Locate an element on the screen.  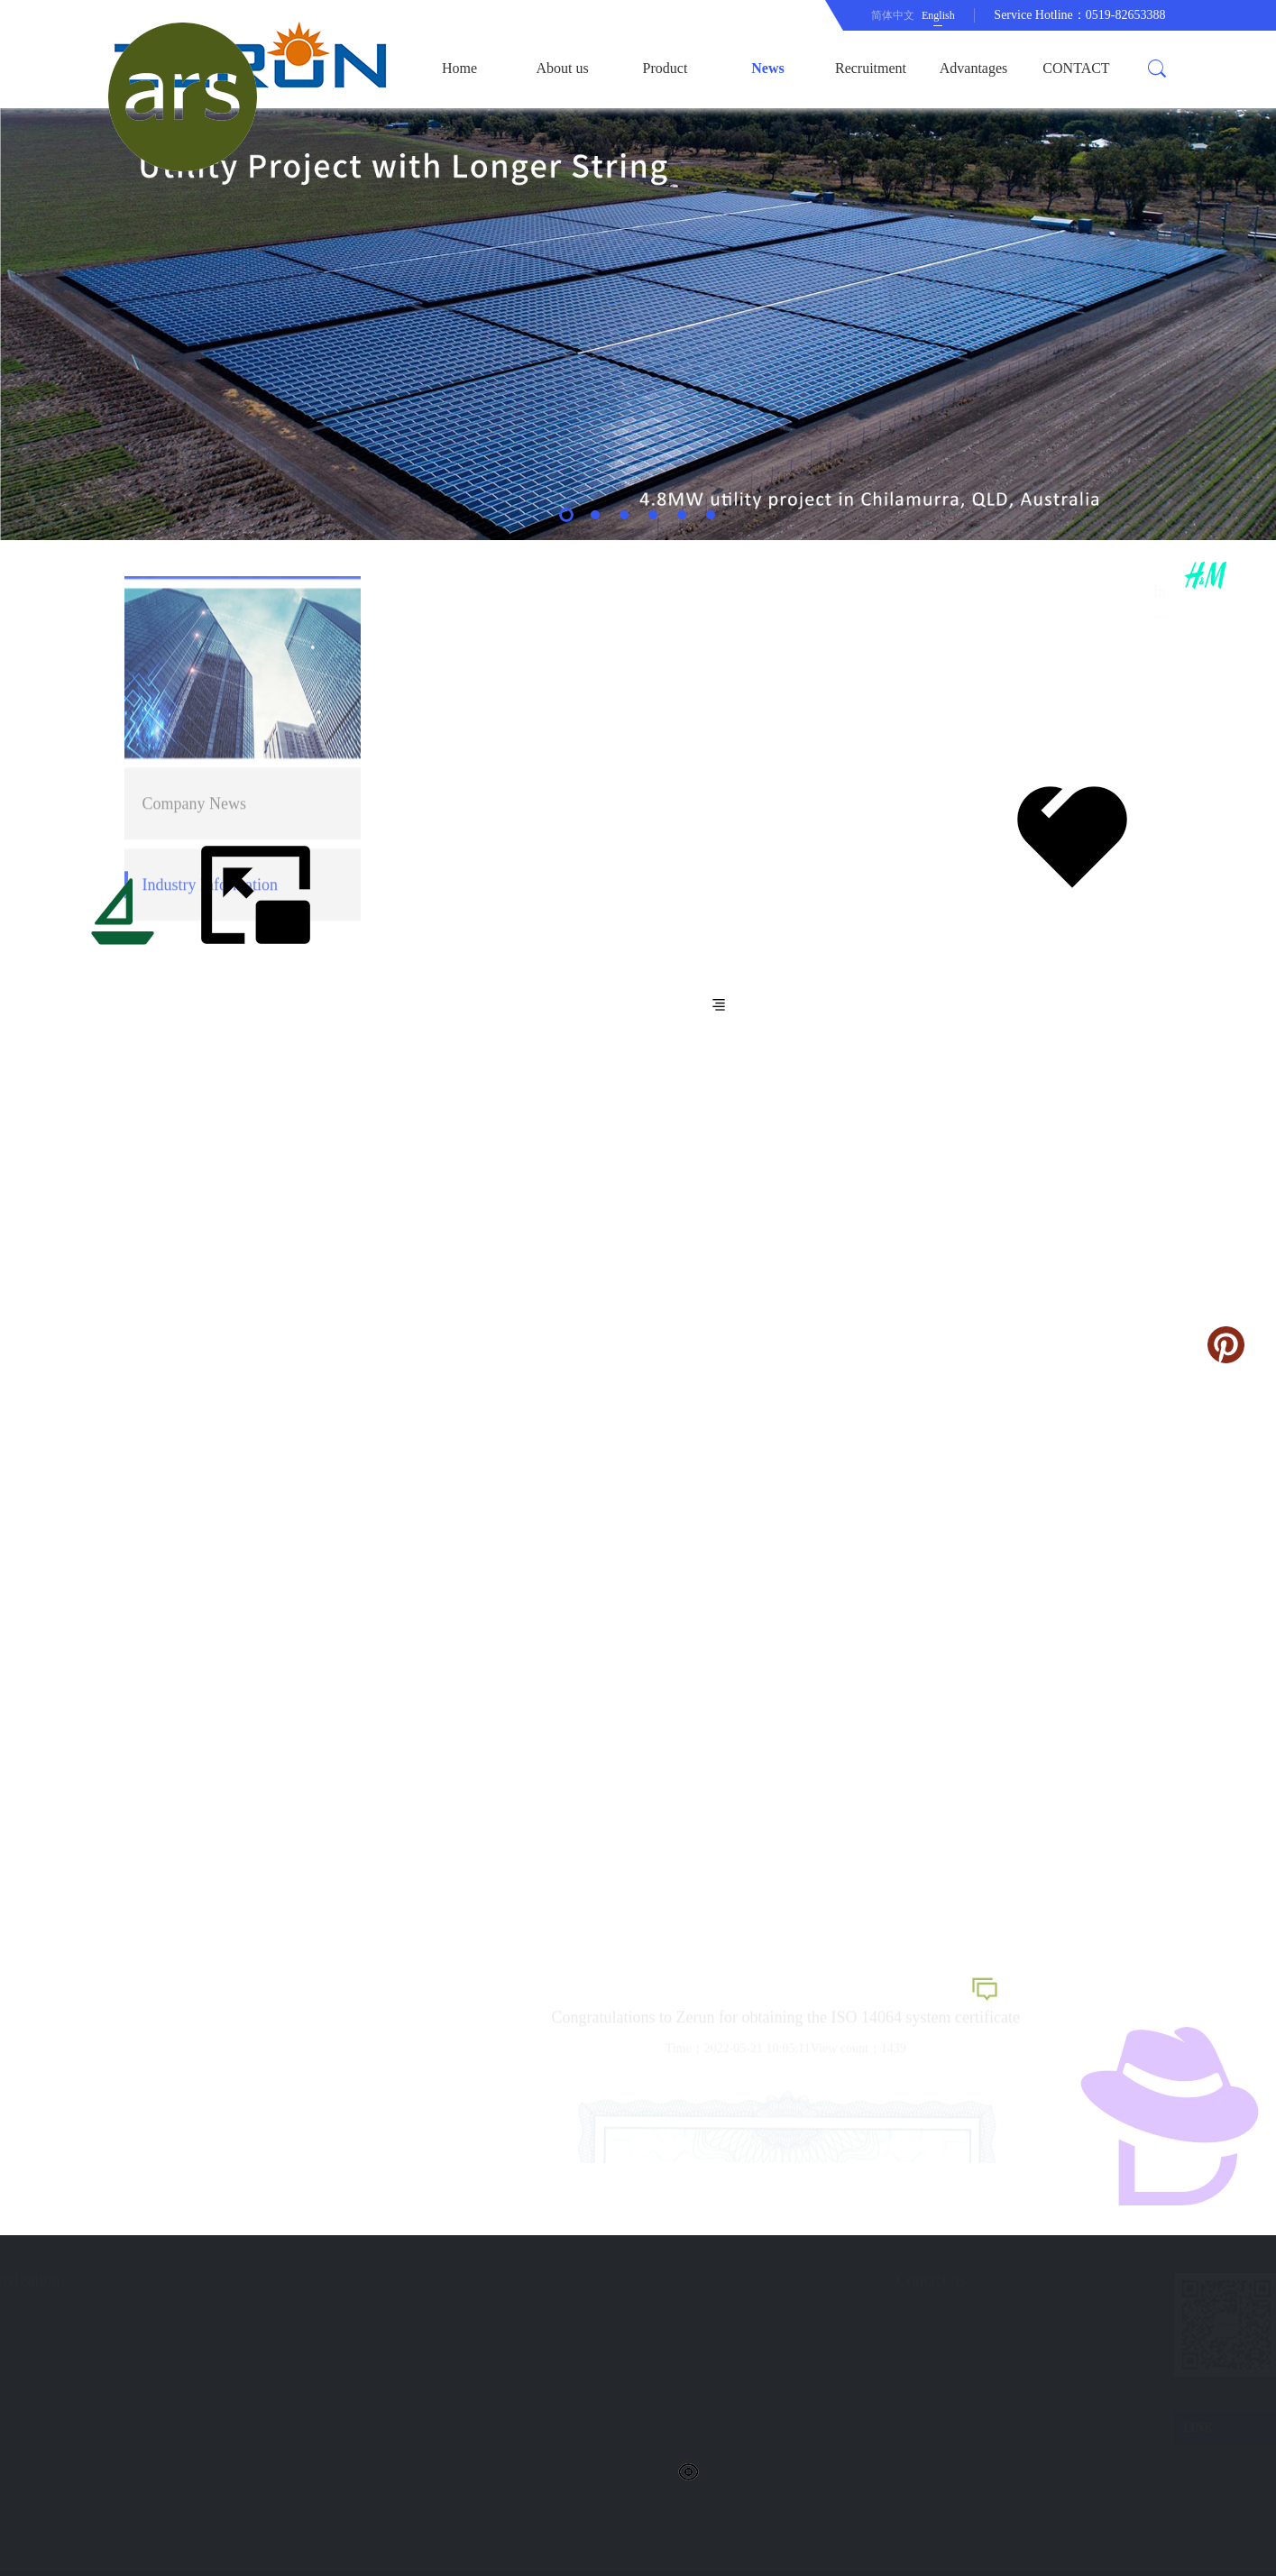
exit picture-in-picture mode is located at coordinates (255, 894).